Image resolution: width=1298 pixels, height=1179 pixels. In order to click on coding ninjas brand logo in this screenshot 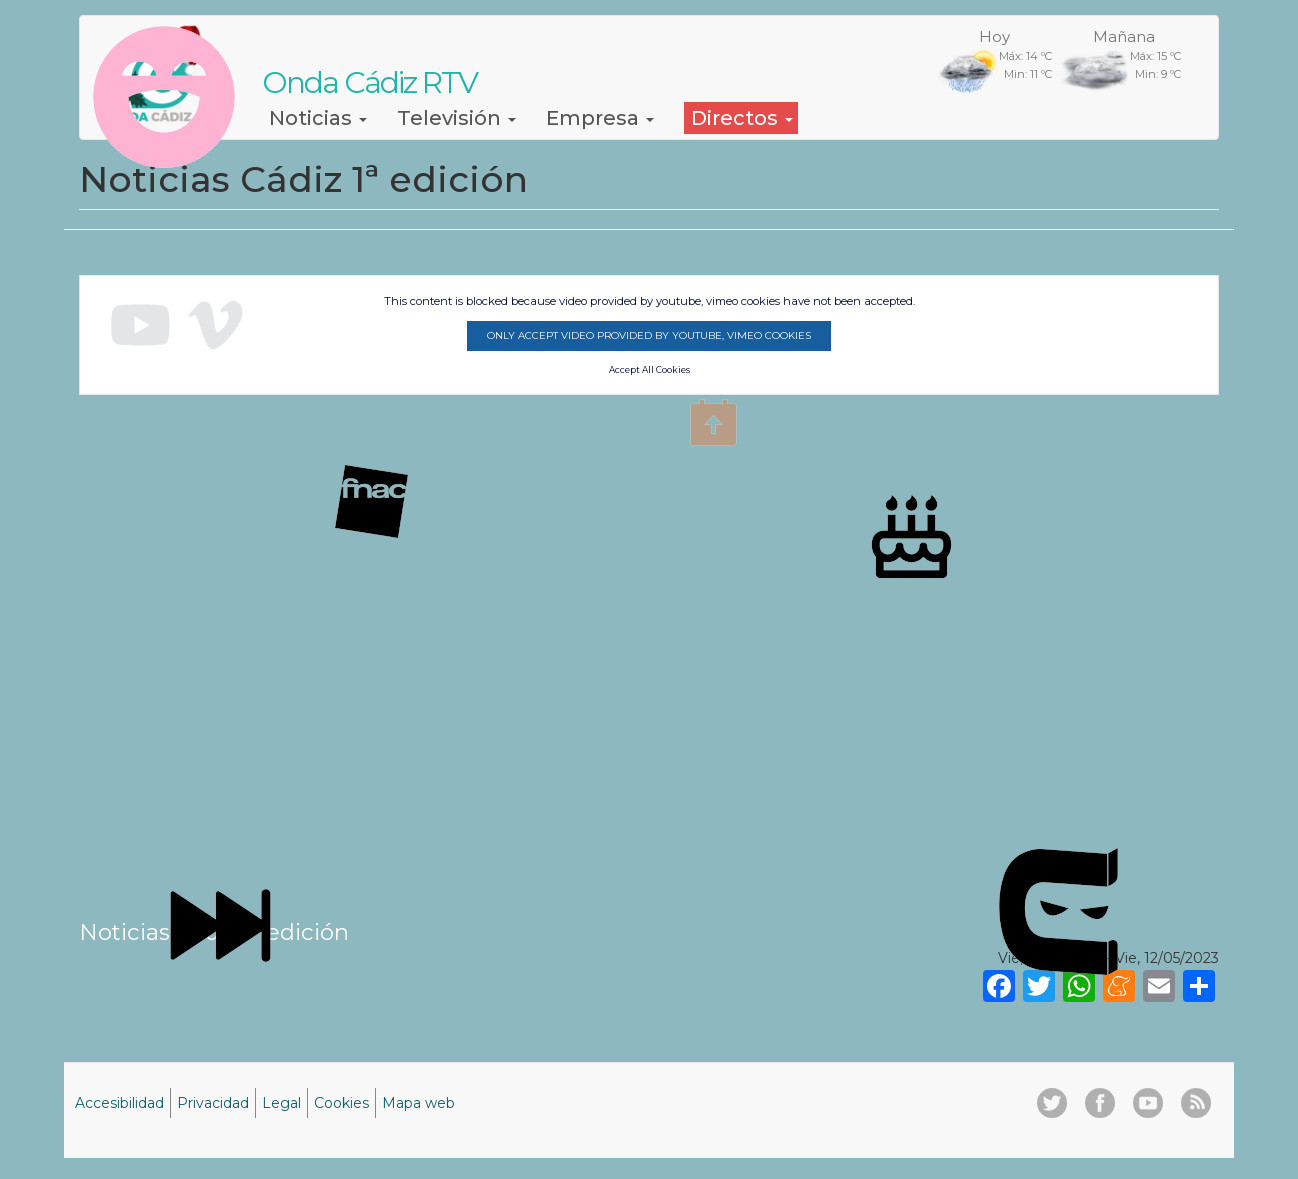, I will do `click(1058, 911)`.